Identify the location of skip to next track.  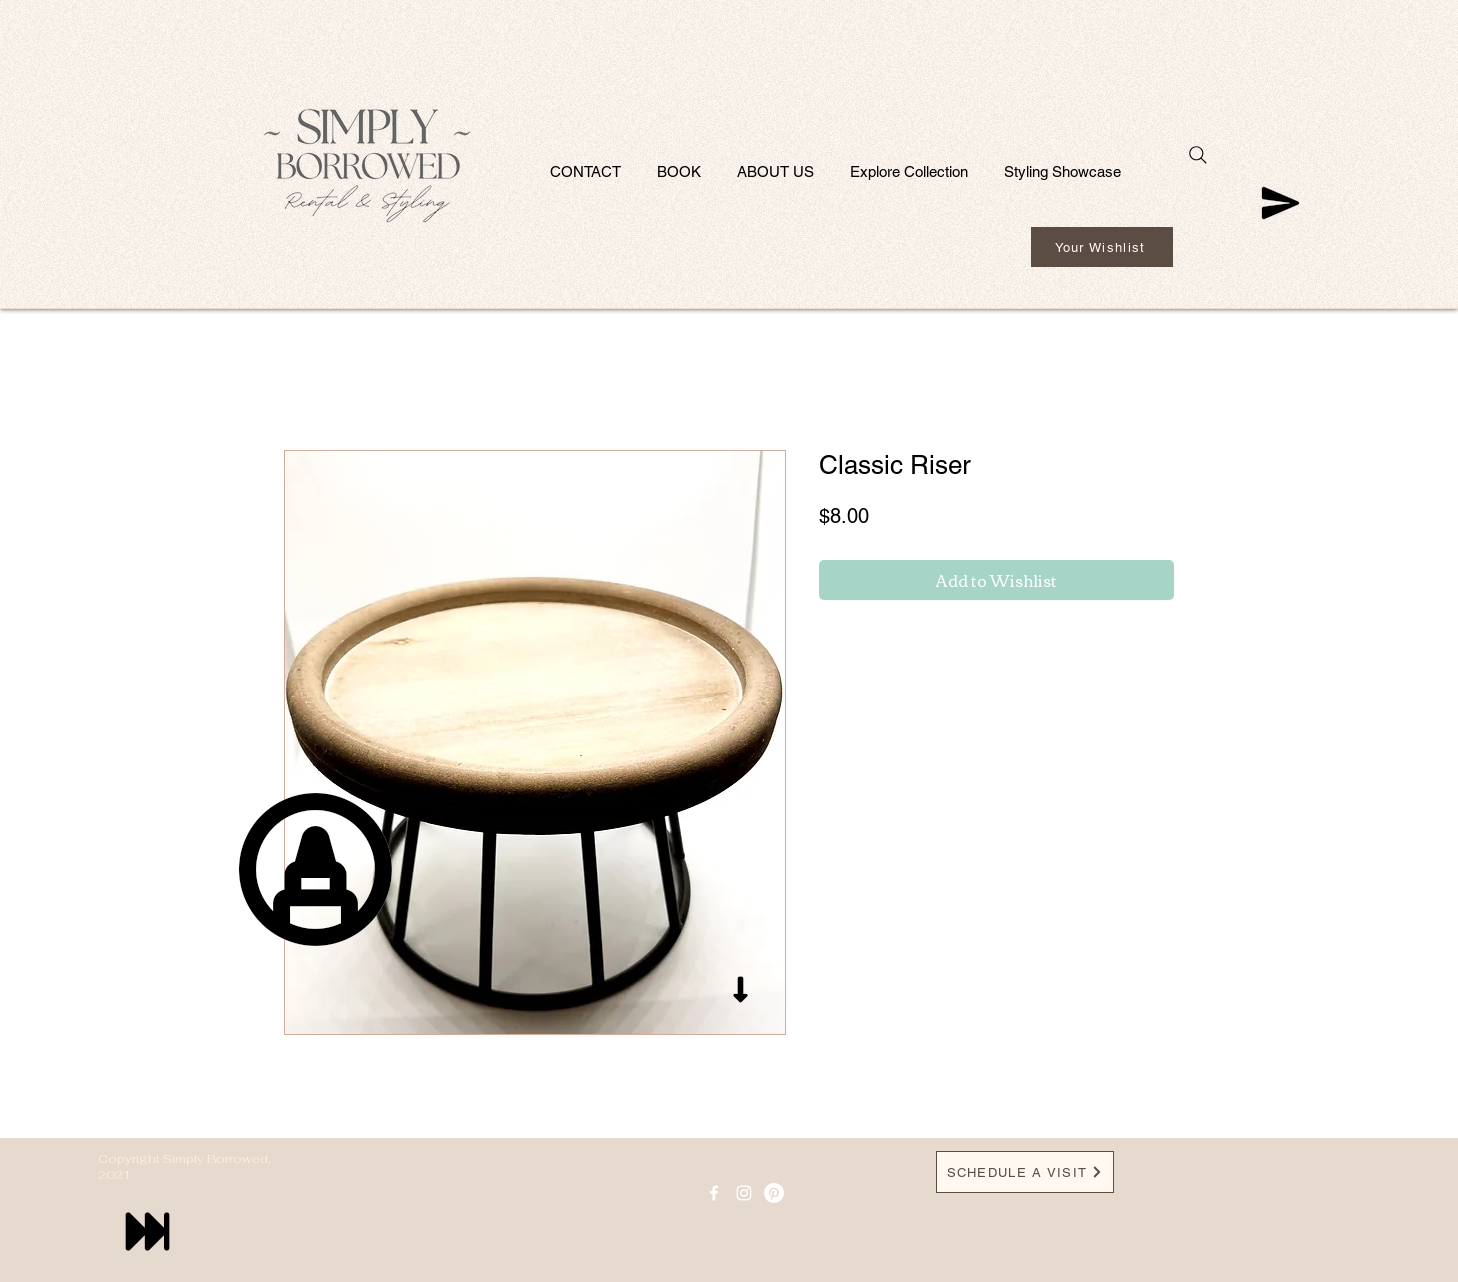
(147, 1231).